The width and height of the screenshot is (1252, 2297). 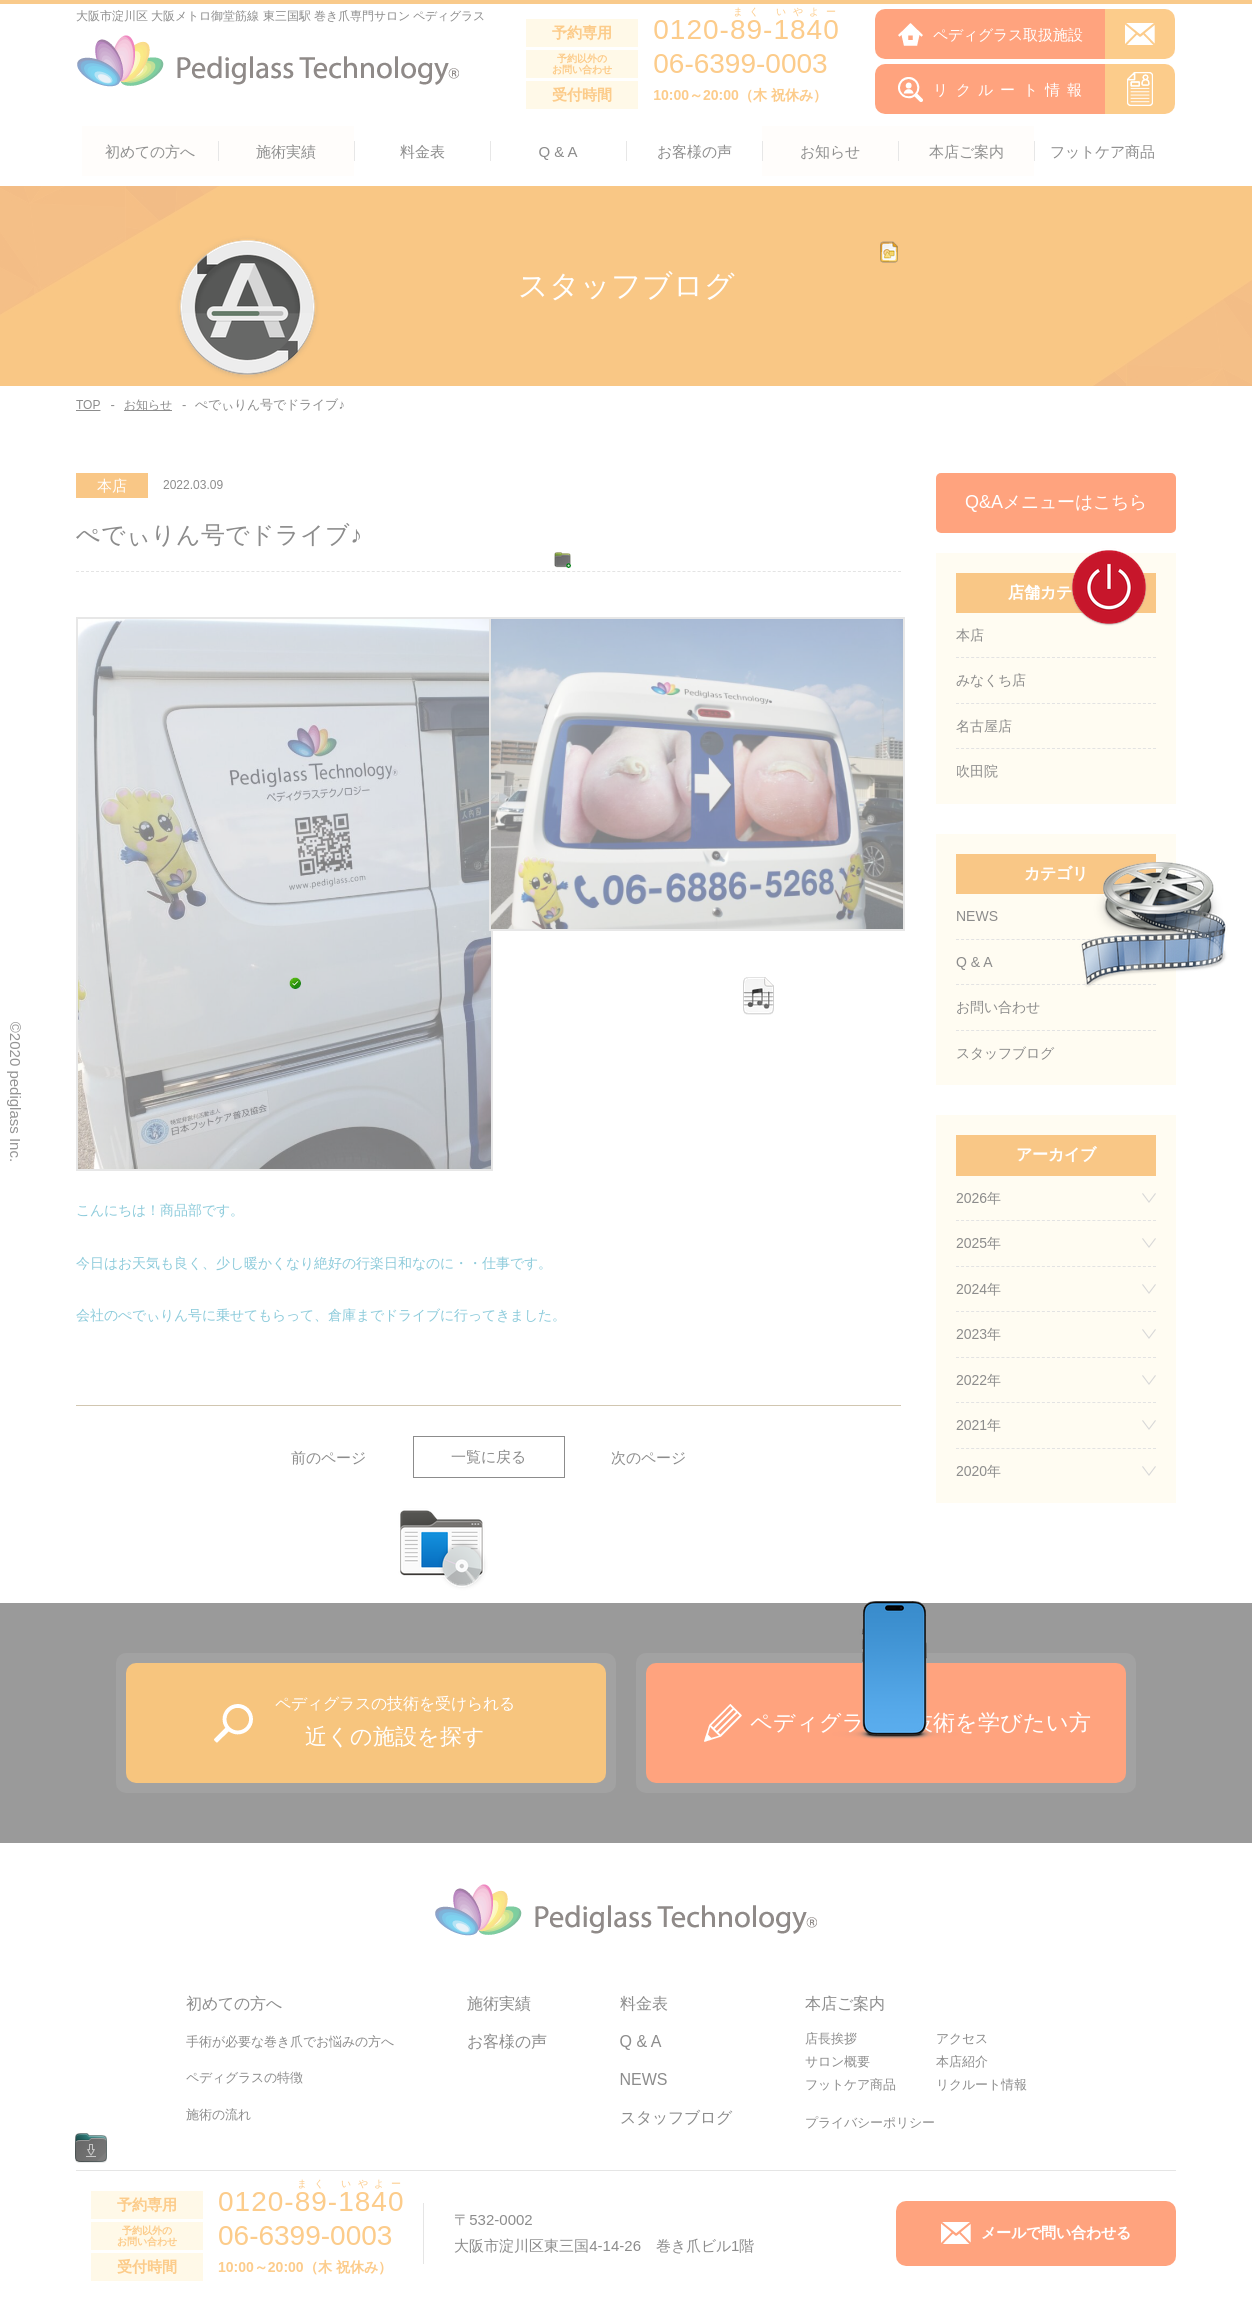 I want to click on indicates a successfully completed action, so click(x=289, y=977).